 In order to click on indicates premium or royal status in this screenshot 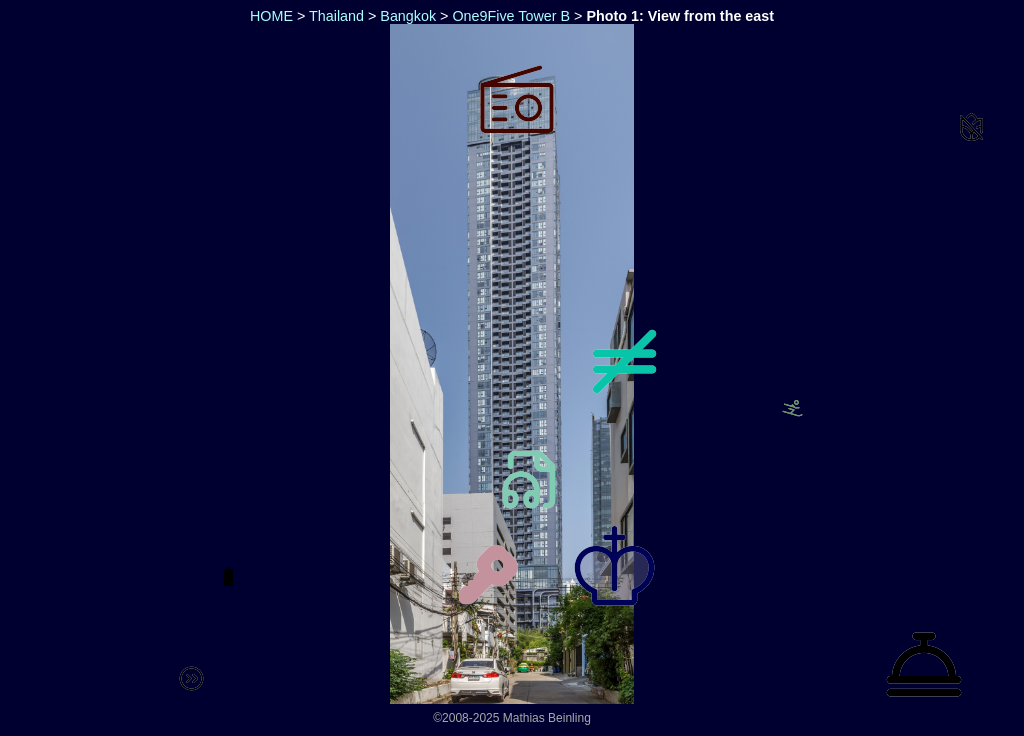, I will do `click(614, 571)`.